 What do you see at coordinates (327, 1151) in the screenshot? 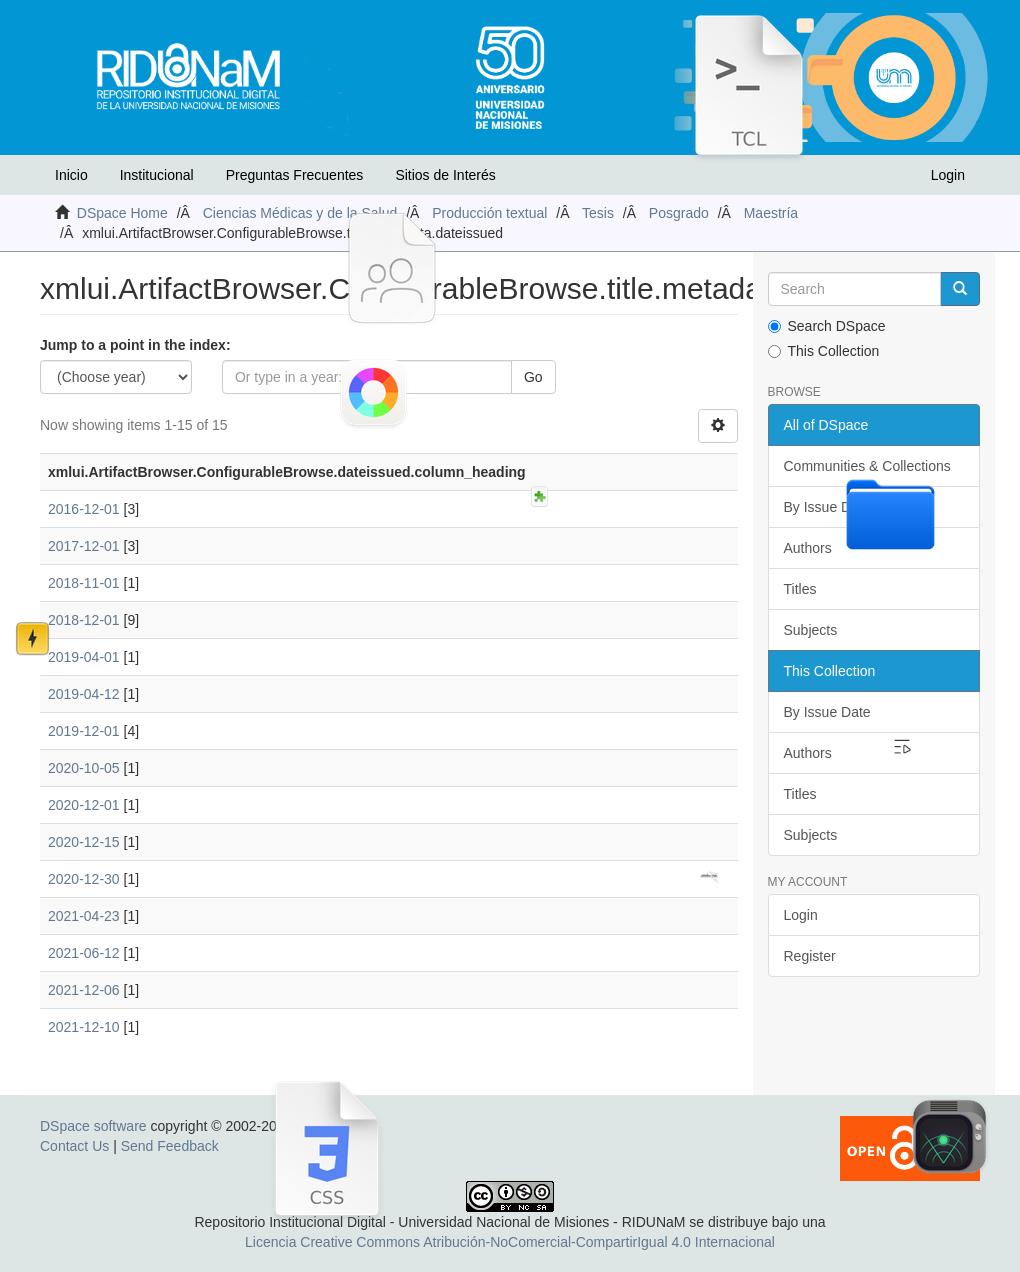
I see `a CSS stylesheet file` at bounding box center [327, 1151].